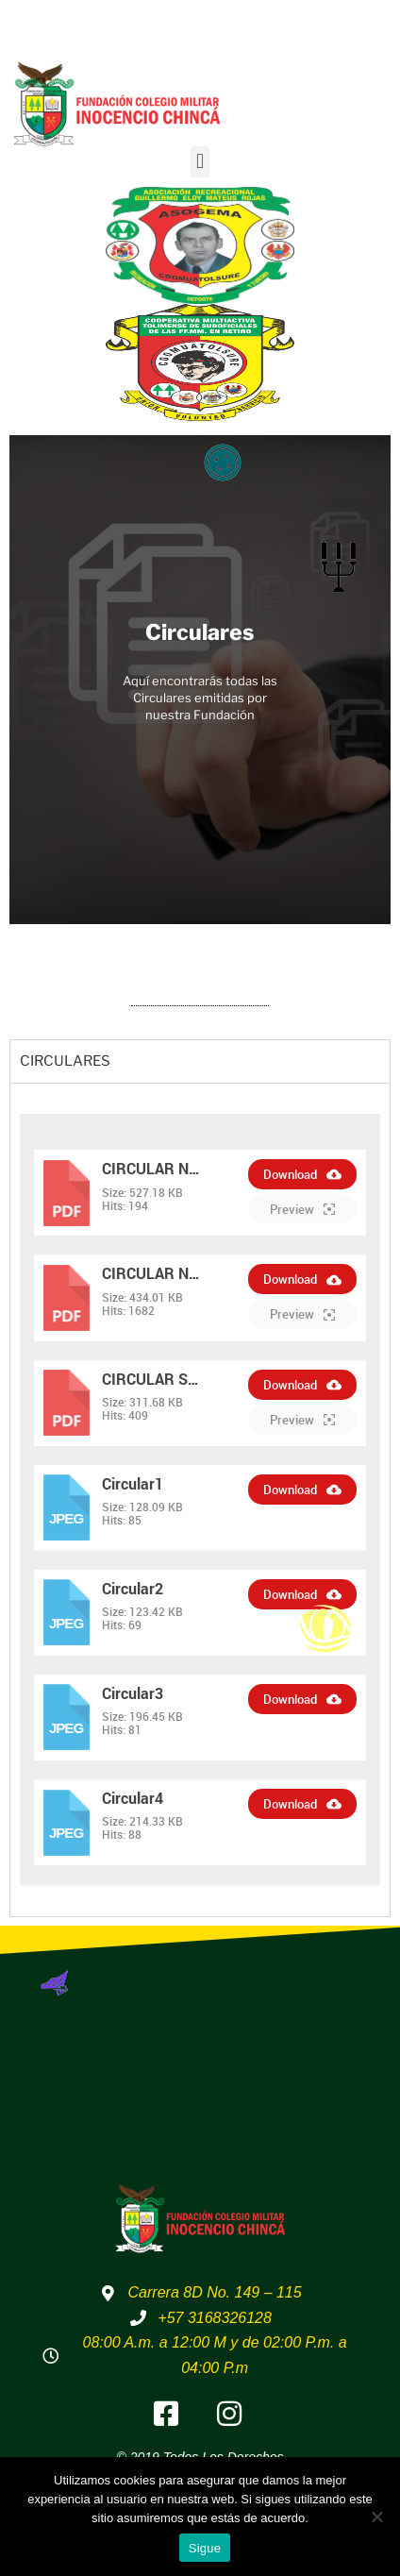 The height and width of the screenshot is (2576, 400). What do you see at coordinates (325, 1627) in the screenshot?
I see `activate beast vision or predator sense mode` at bounding box center [325, 1627].